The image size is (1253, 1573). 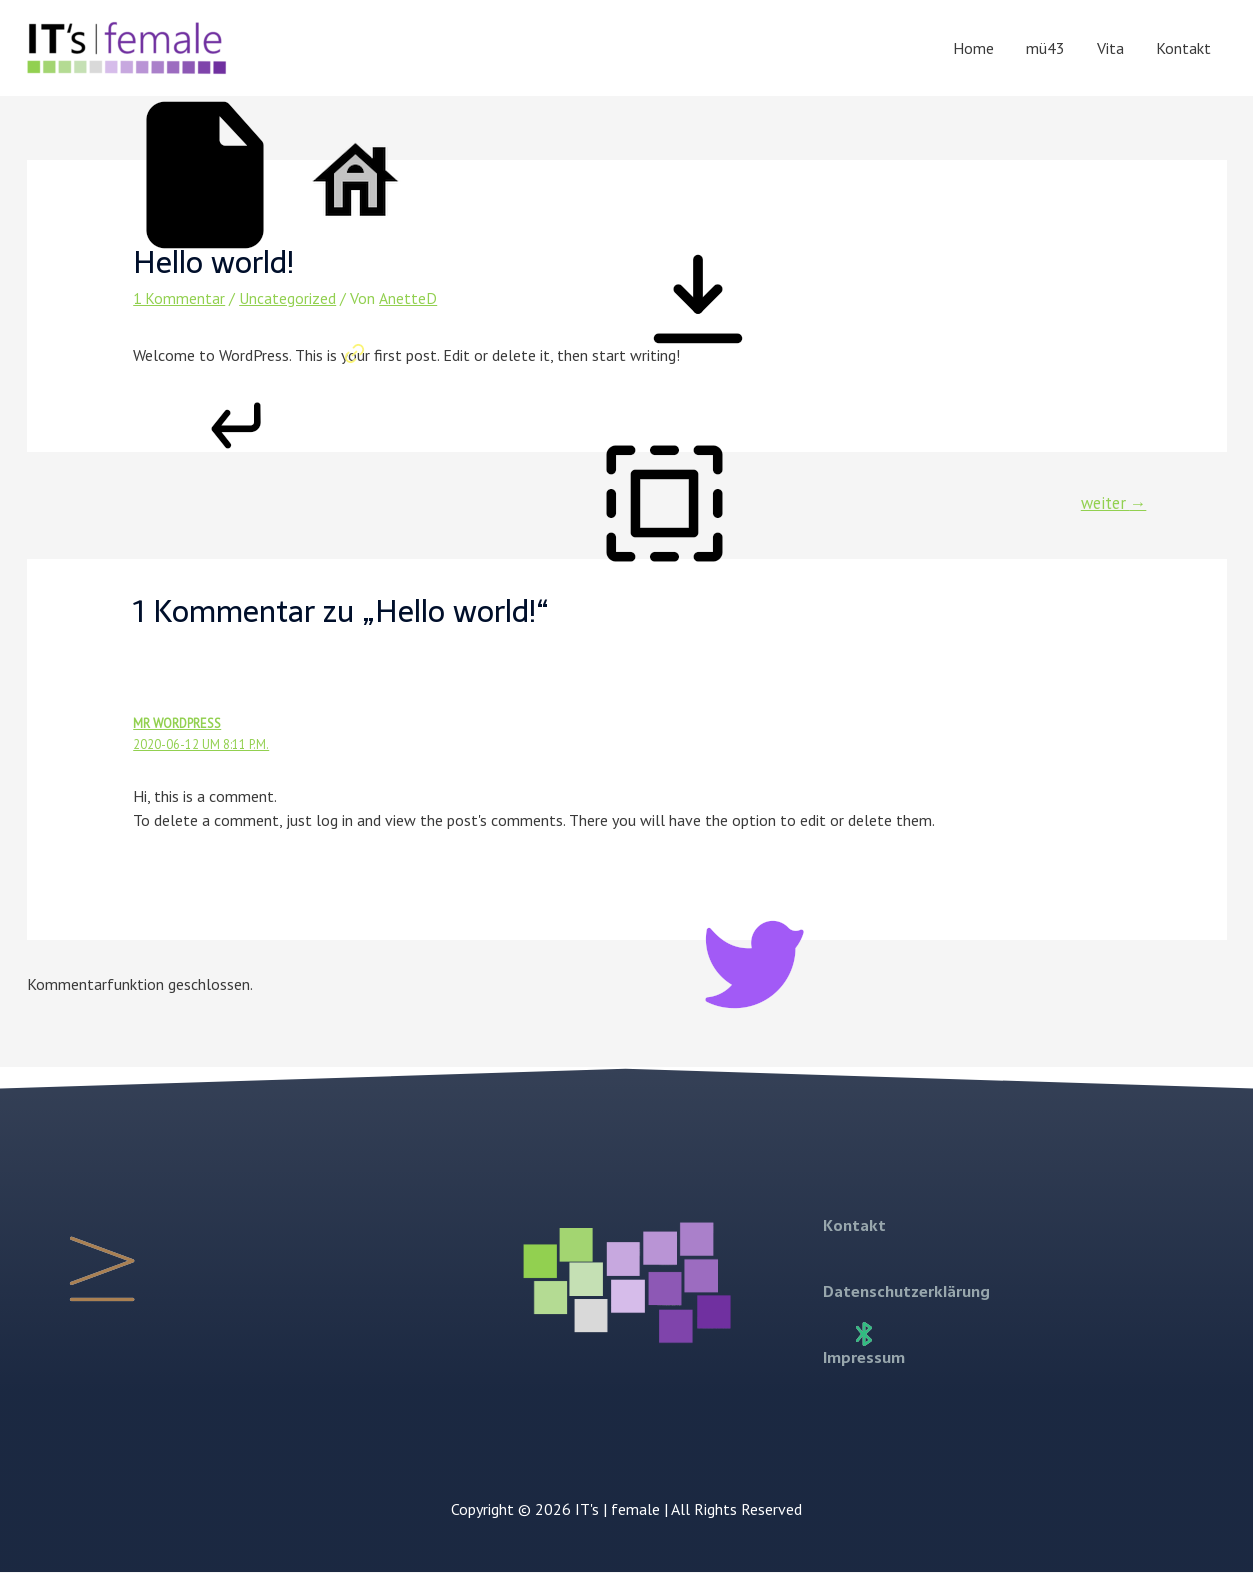 I want to click on navigate to home screen, so click(x=355, y=181).